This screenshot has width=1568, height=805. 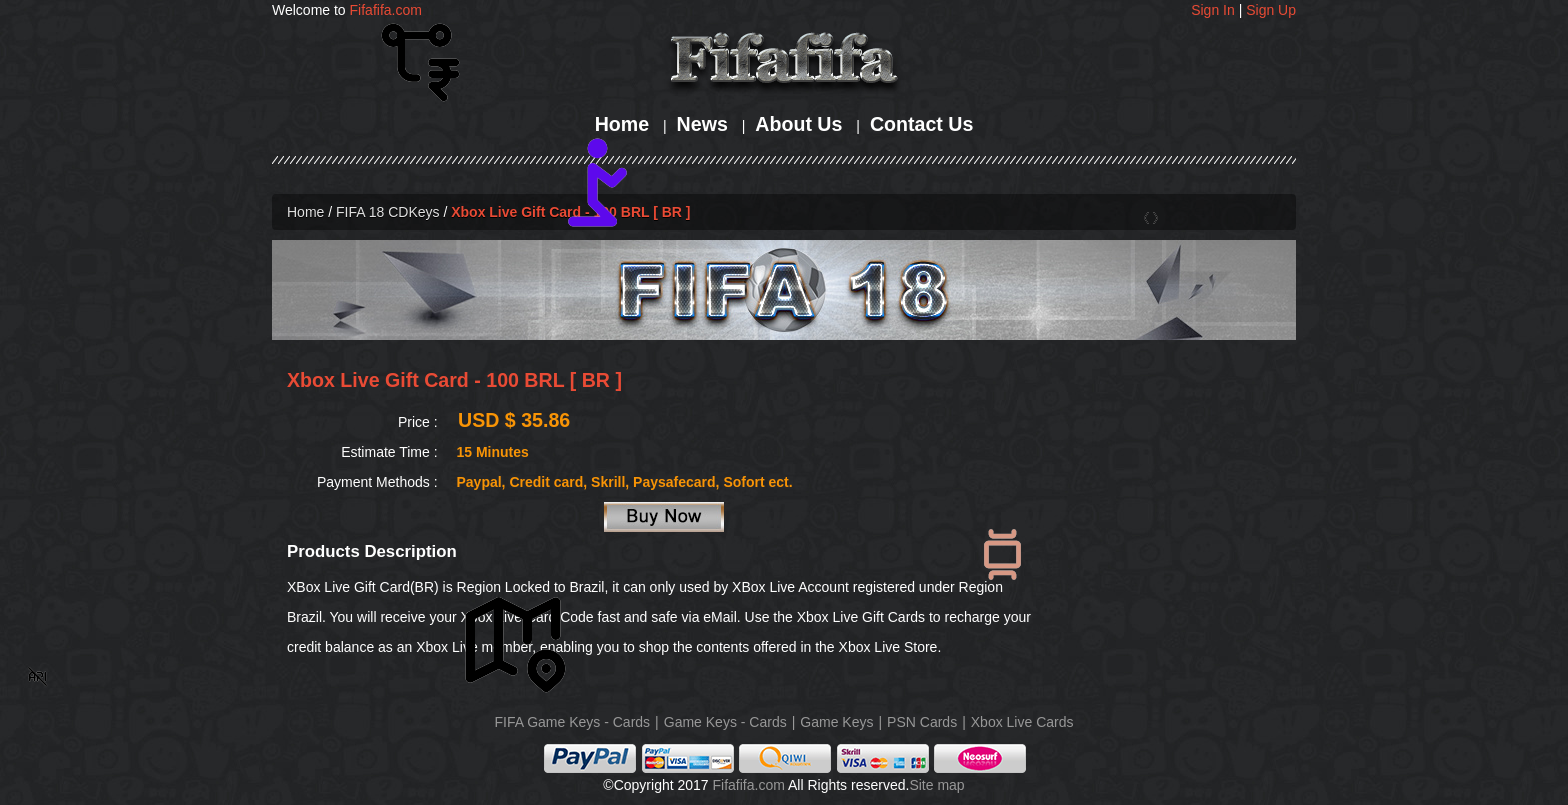 What do you see at coordinates (1002, 554) in the screenshot?
I see `scroll through a vertical carousel` at bounding box center [1002, 554].